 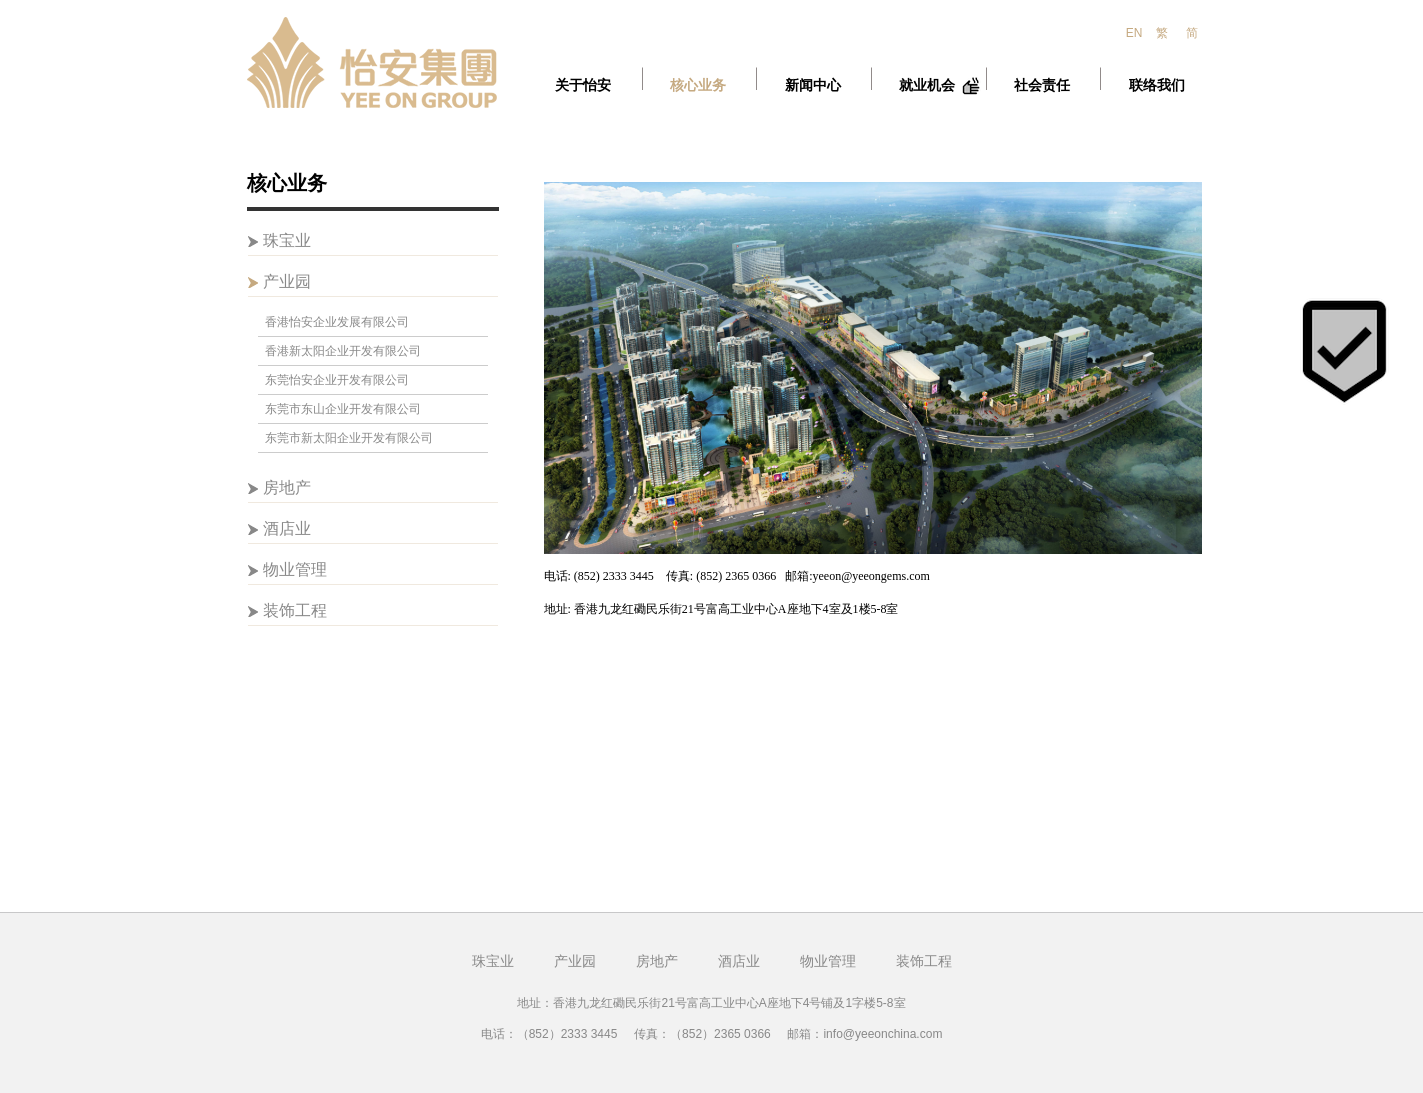 I want to click on hand dryer available in this location, so click(x=971, y=85).